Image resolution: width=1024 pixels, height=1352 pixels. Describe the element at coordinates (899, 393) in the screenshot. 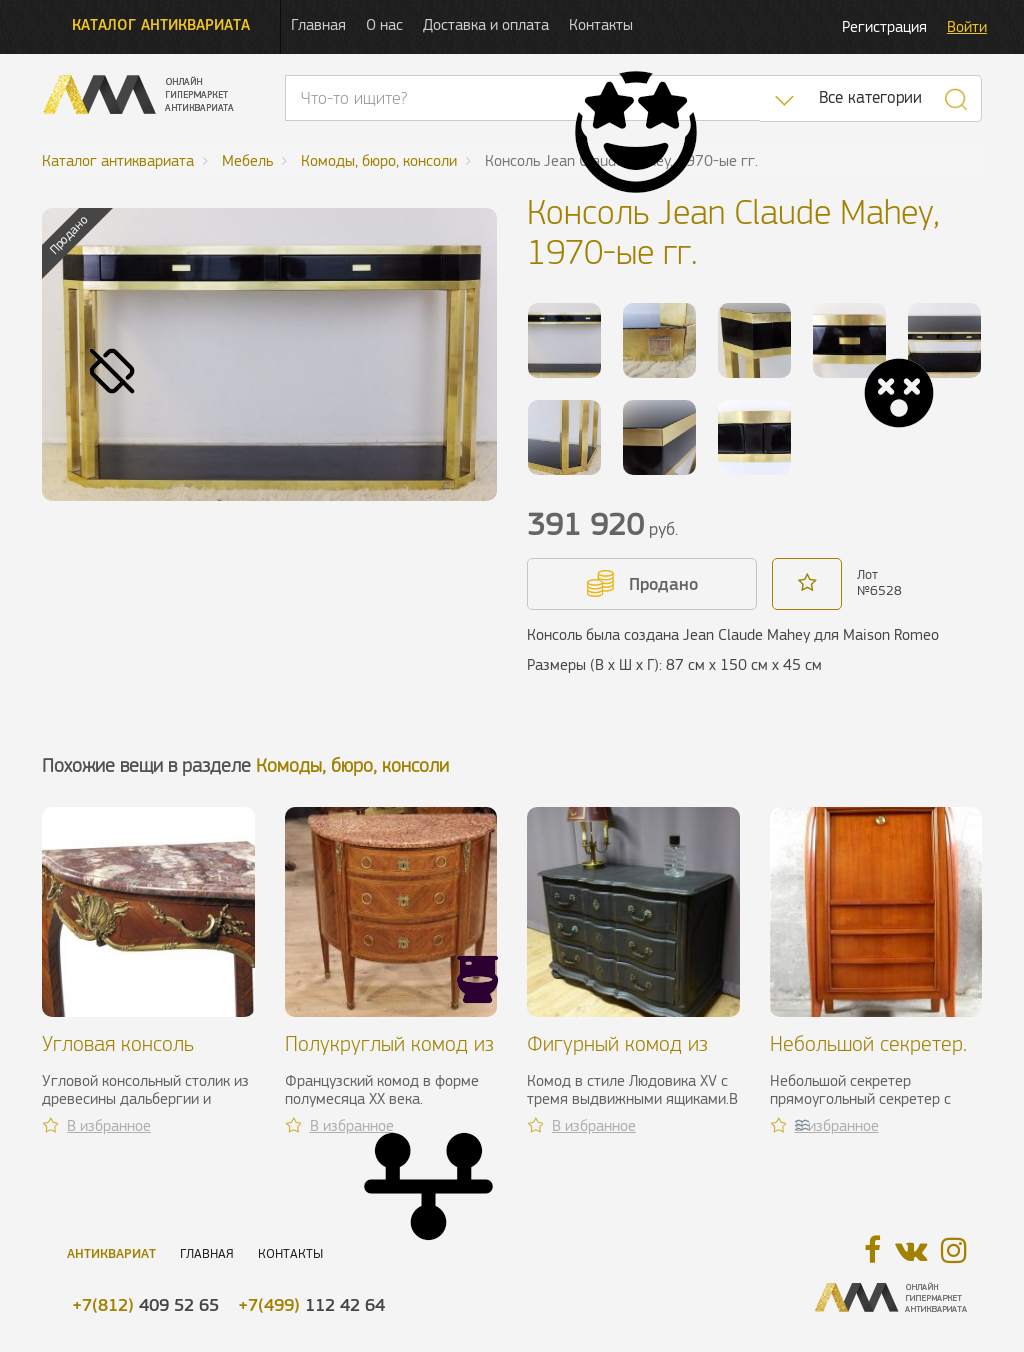

I see `indicates an error or system crash` at that location.